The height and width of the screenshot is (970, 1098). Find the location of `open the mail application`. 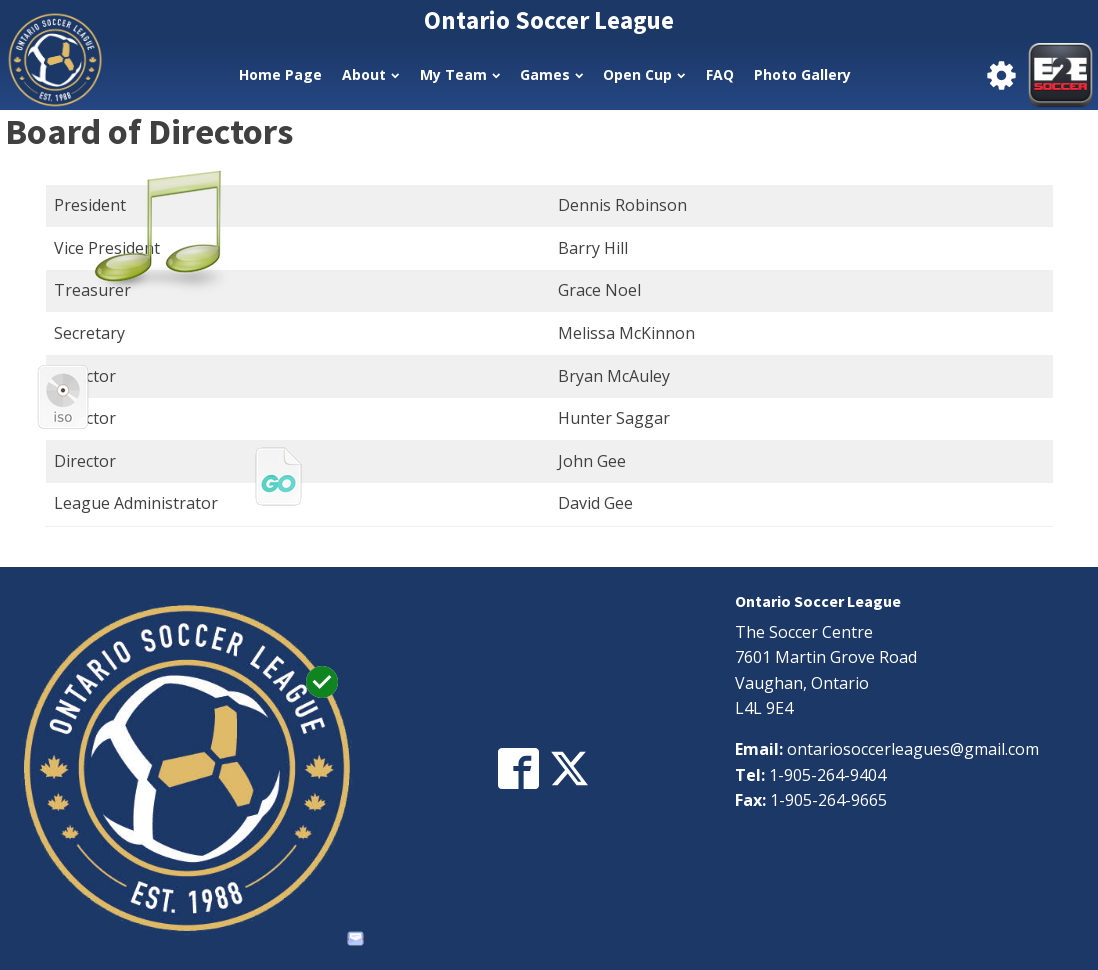

open the mail application is located at coordinates (355, 938).